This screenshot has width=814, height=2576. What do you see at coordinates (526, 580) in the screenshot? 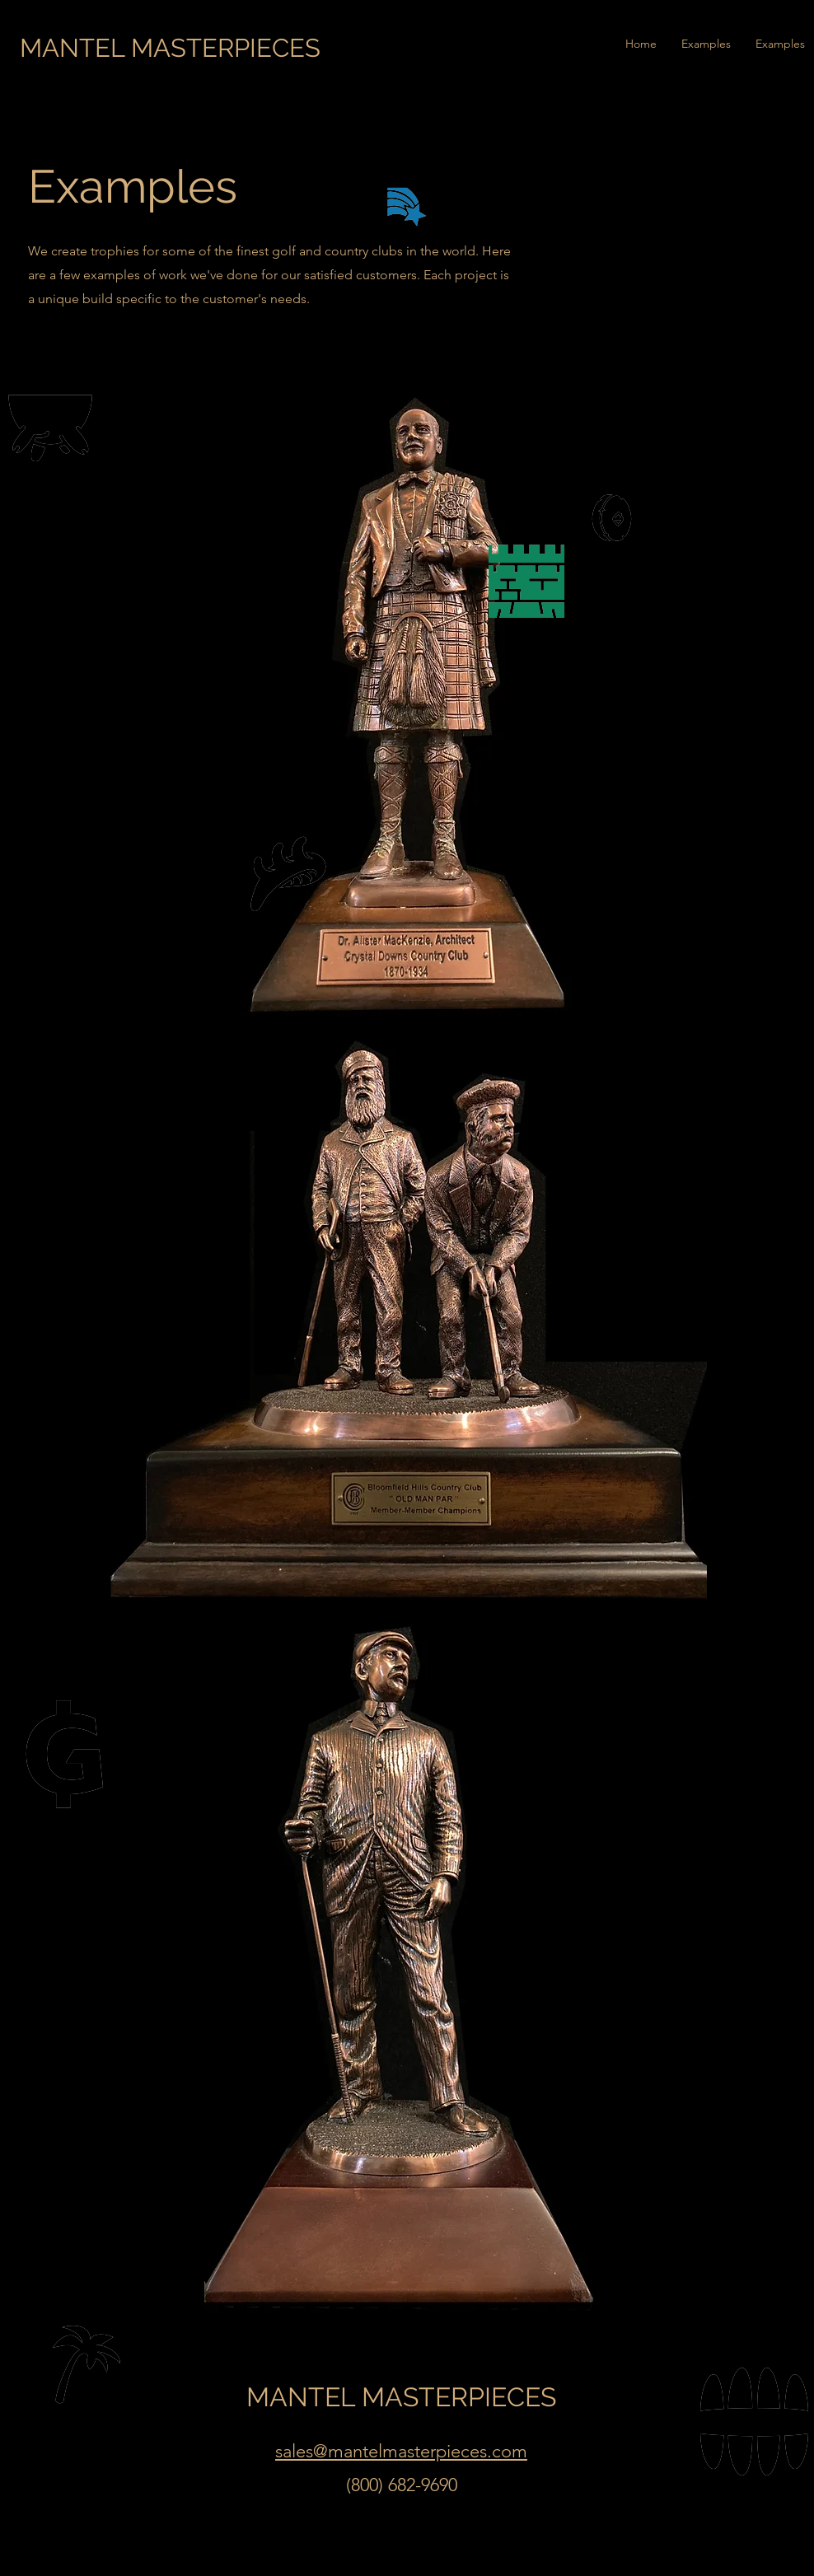
I see `build or upgrade defensive fortifications` at bounding box center [526, 580].